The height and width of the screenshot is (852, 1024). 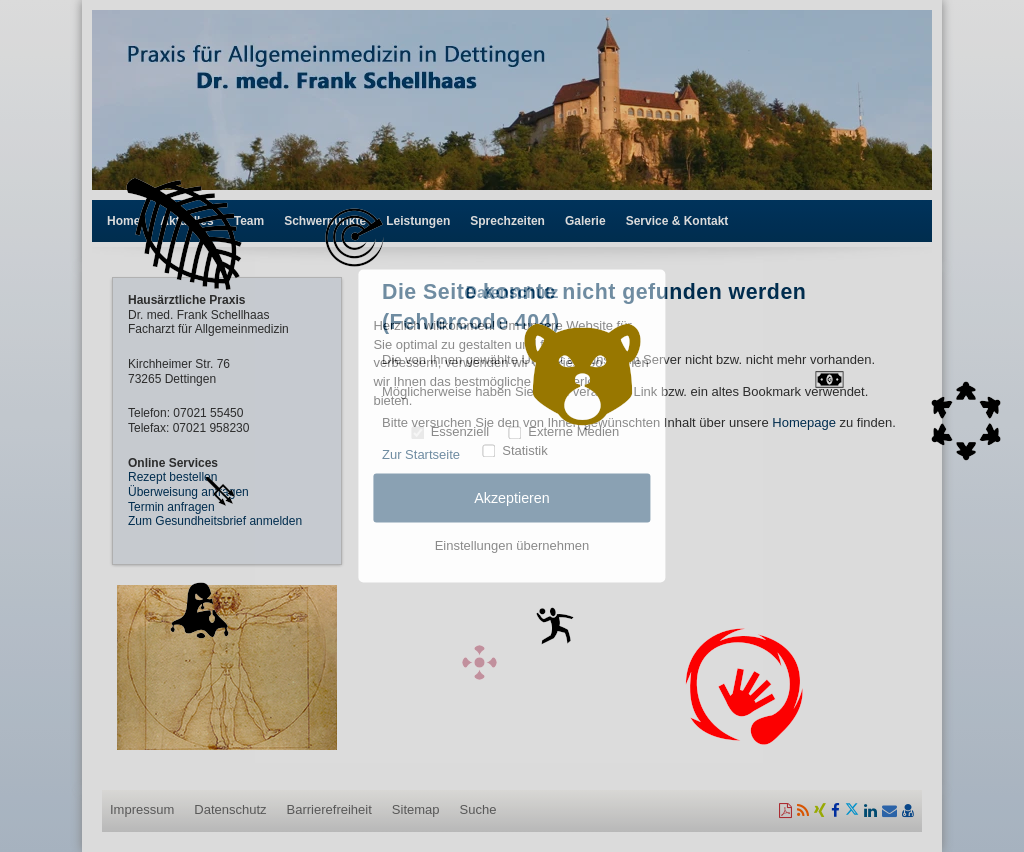 What do you see at coordinates (354, 237) in the screenshot?
I see `scan for nearby objects or enemies` at bounding box center [354, 237].